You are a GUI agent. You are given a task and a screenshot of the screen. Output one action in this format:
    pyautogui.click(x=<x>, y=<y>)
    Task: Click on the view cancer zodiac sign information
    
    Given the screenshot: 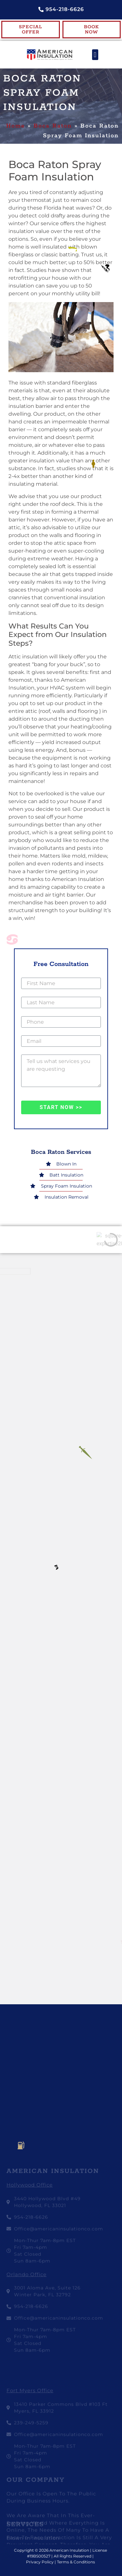 What is the action you would take?
    pyautogui.click(x=12, y=939)
    